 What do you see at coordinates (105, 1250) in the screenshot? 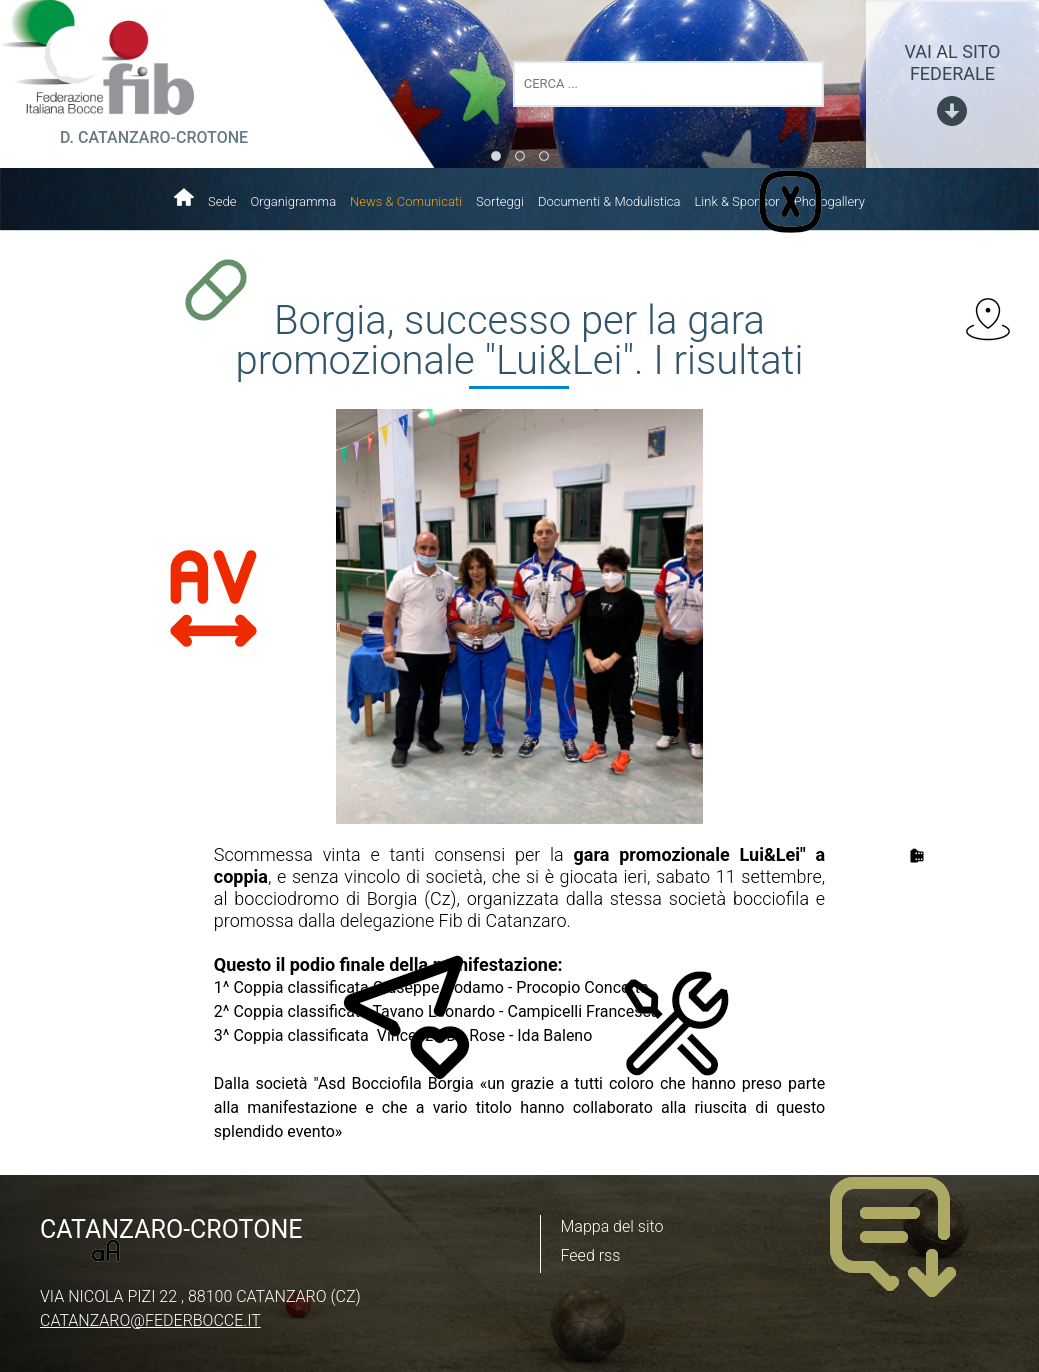
I see `toggle between uppercase and lowercase text` at bounding box center [105, 1250].